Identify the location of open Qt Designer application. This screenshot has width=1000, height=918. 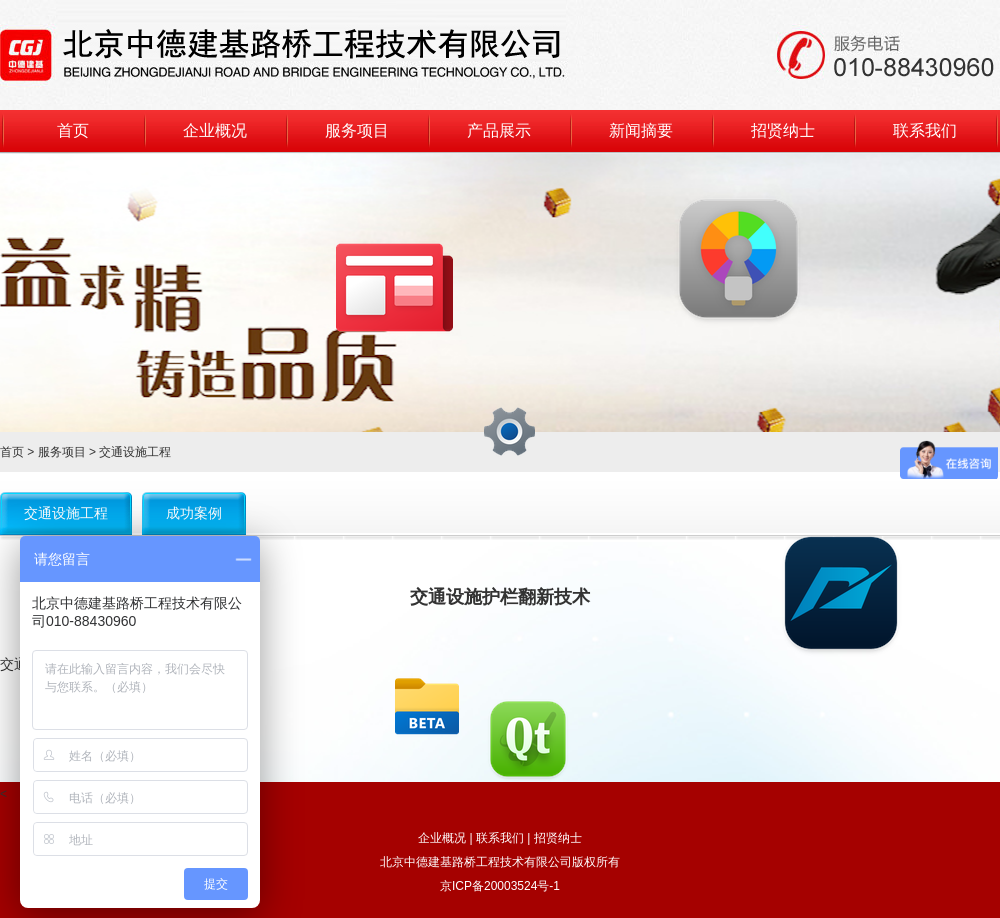
(528, 739).